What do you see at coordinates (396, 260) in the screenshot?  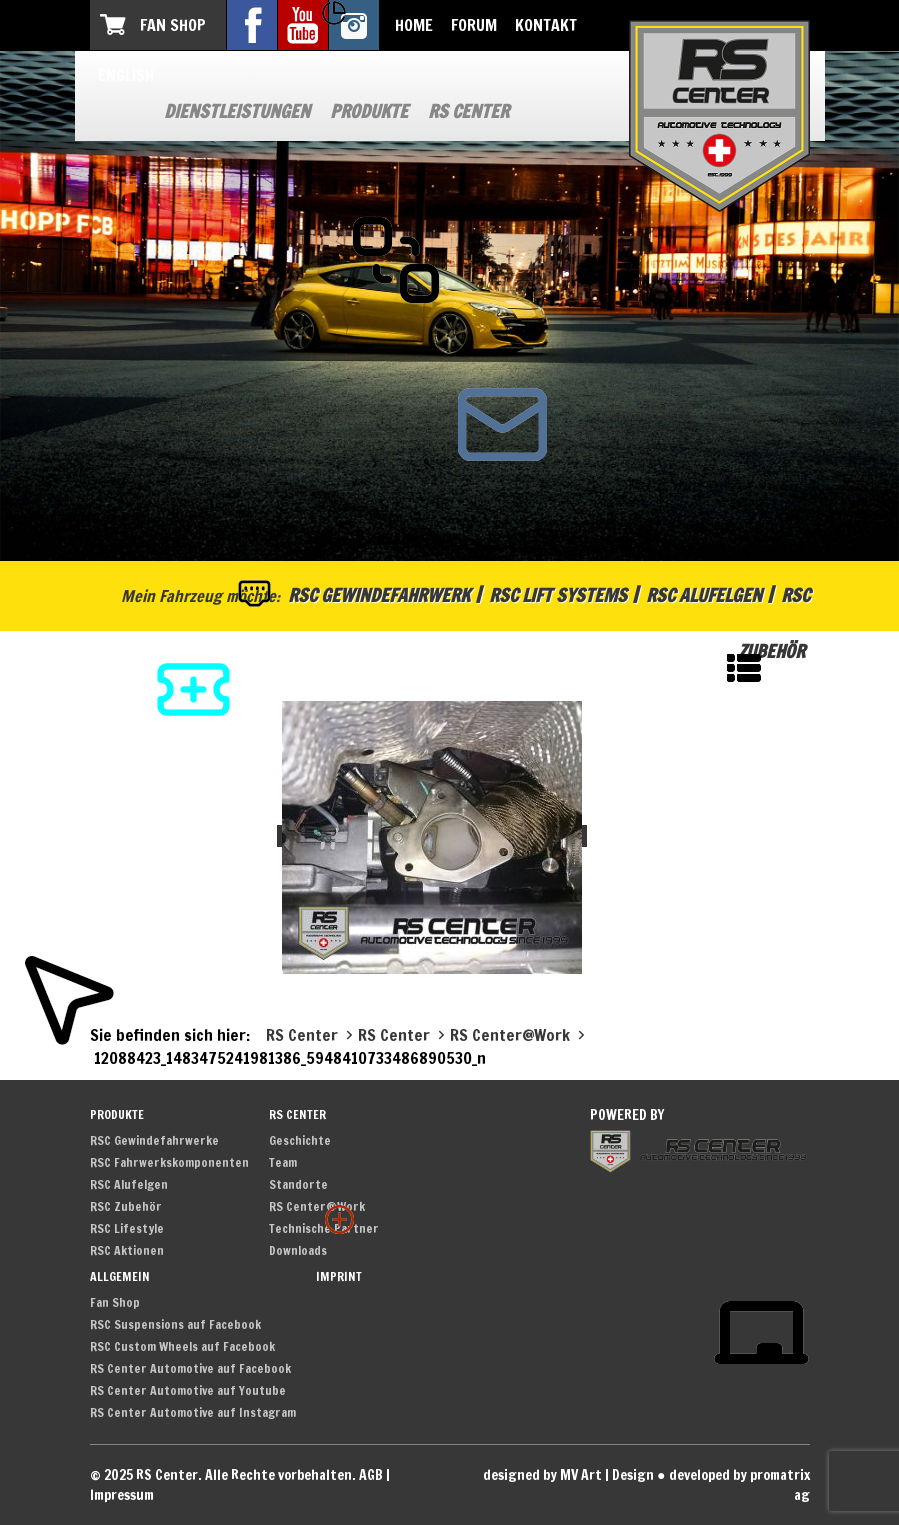 I see `send selected object to back of layer stack` at bounding box center [396, 260].